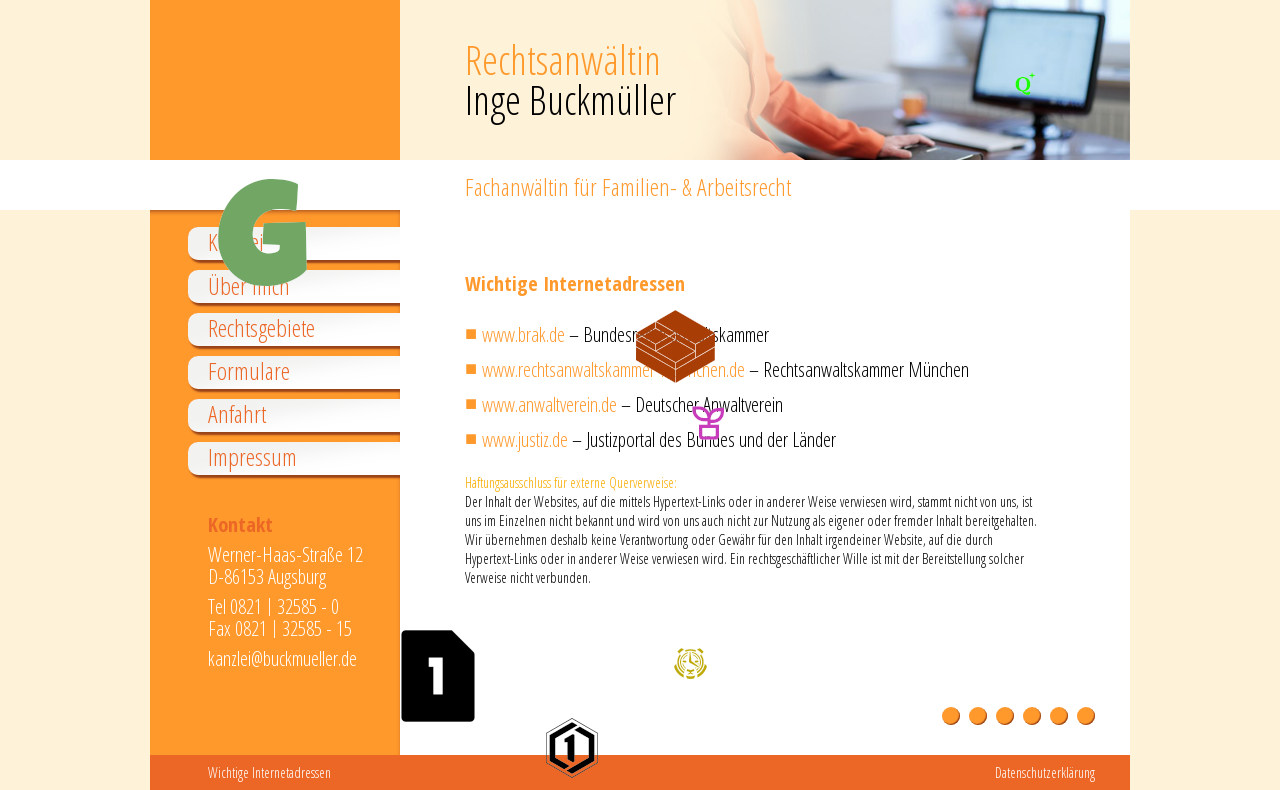 This screenshot has height=790, width=1280. I want to click on access plant care or gardening features, so click(709, 423).